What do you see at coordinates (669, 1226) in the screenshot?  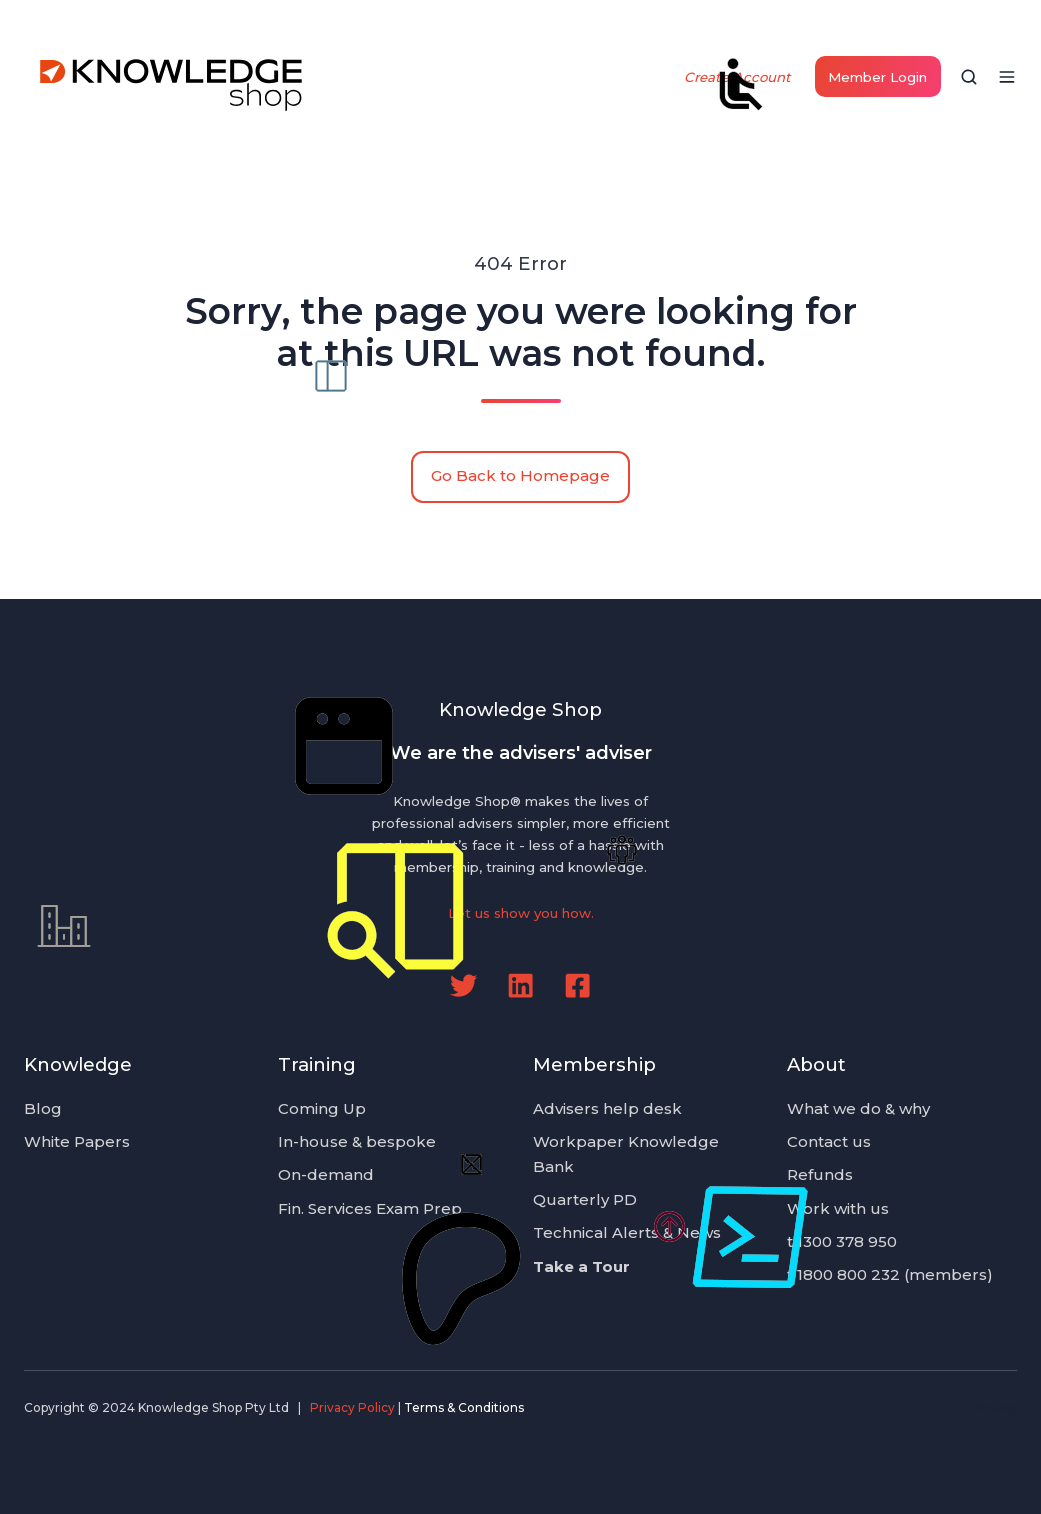 I see `scroll to top of page` at bounding box center [669, 1226].